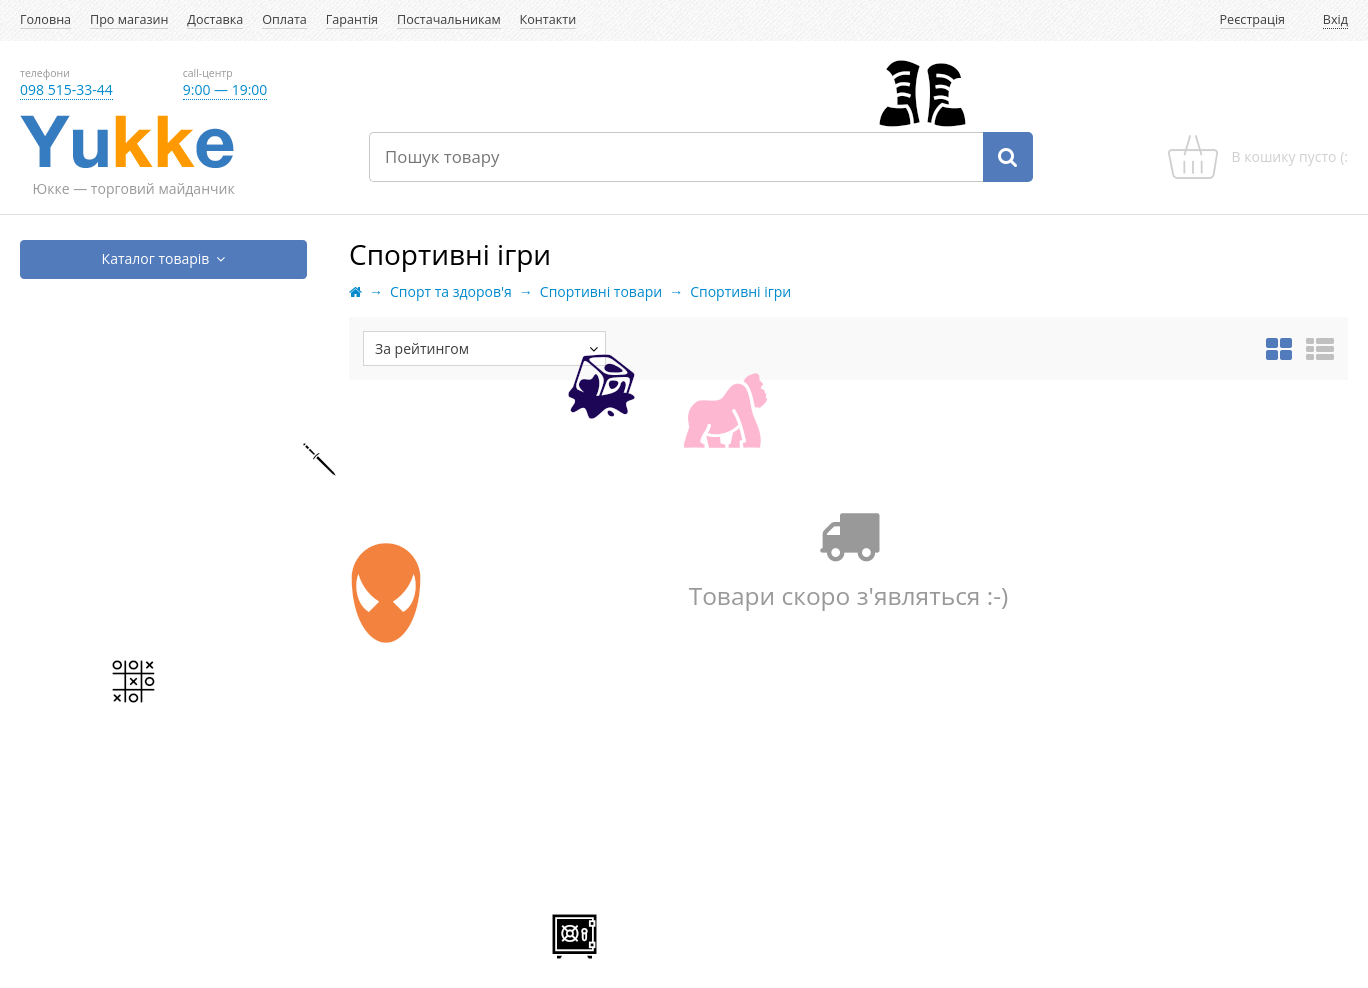 The width and height of the screenshot is (1368, 988). I want to click on equip steel-toe boots to your character, so click(922, 92).